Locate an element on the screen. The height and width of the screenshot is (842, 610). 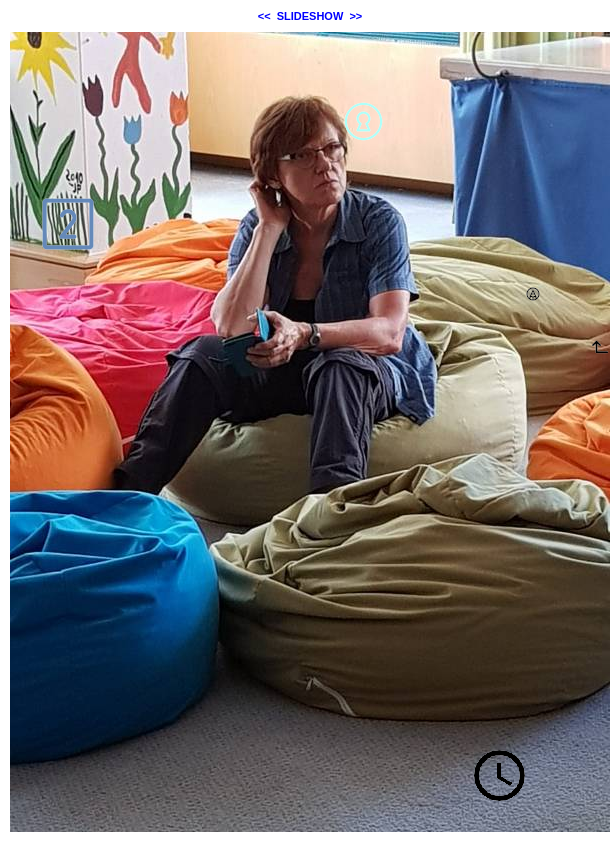
view time or clock settings is located at coordinates (499, 775).